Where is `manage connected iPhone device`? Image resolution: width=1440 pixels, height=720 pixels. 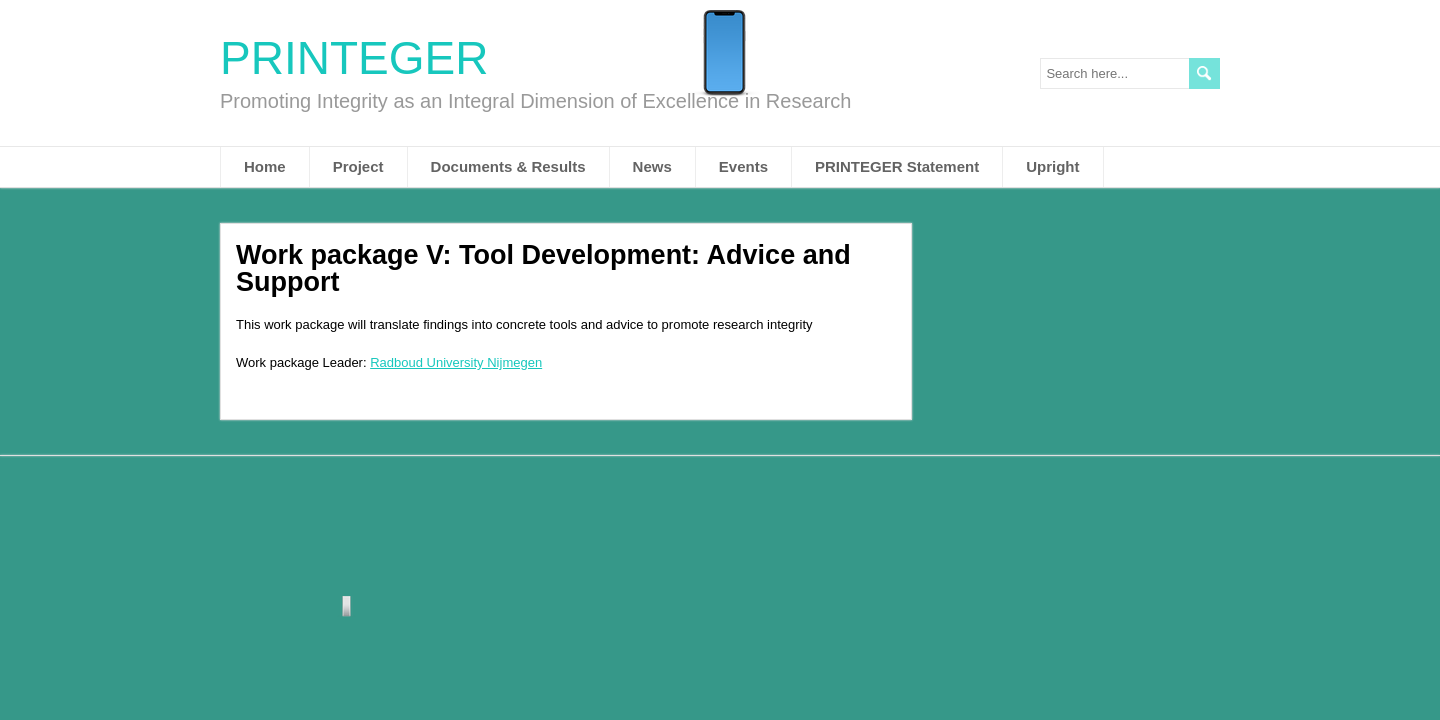
manage connected iPhone device is located at coordinates (724, 53).